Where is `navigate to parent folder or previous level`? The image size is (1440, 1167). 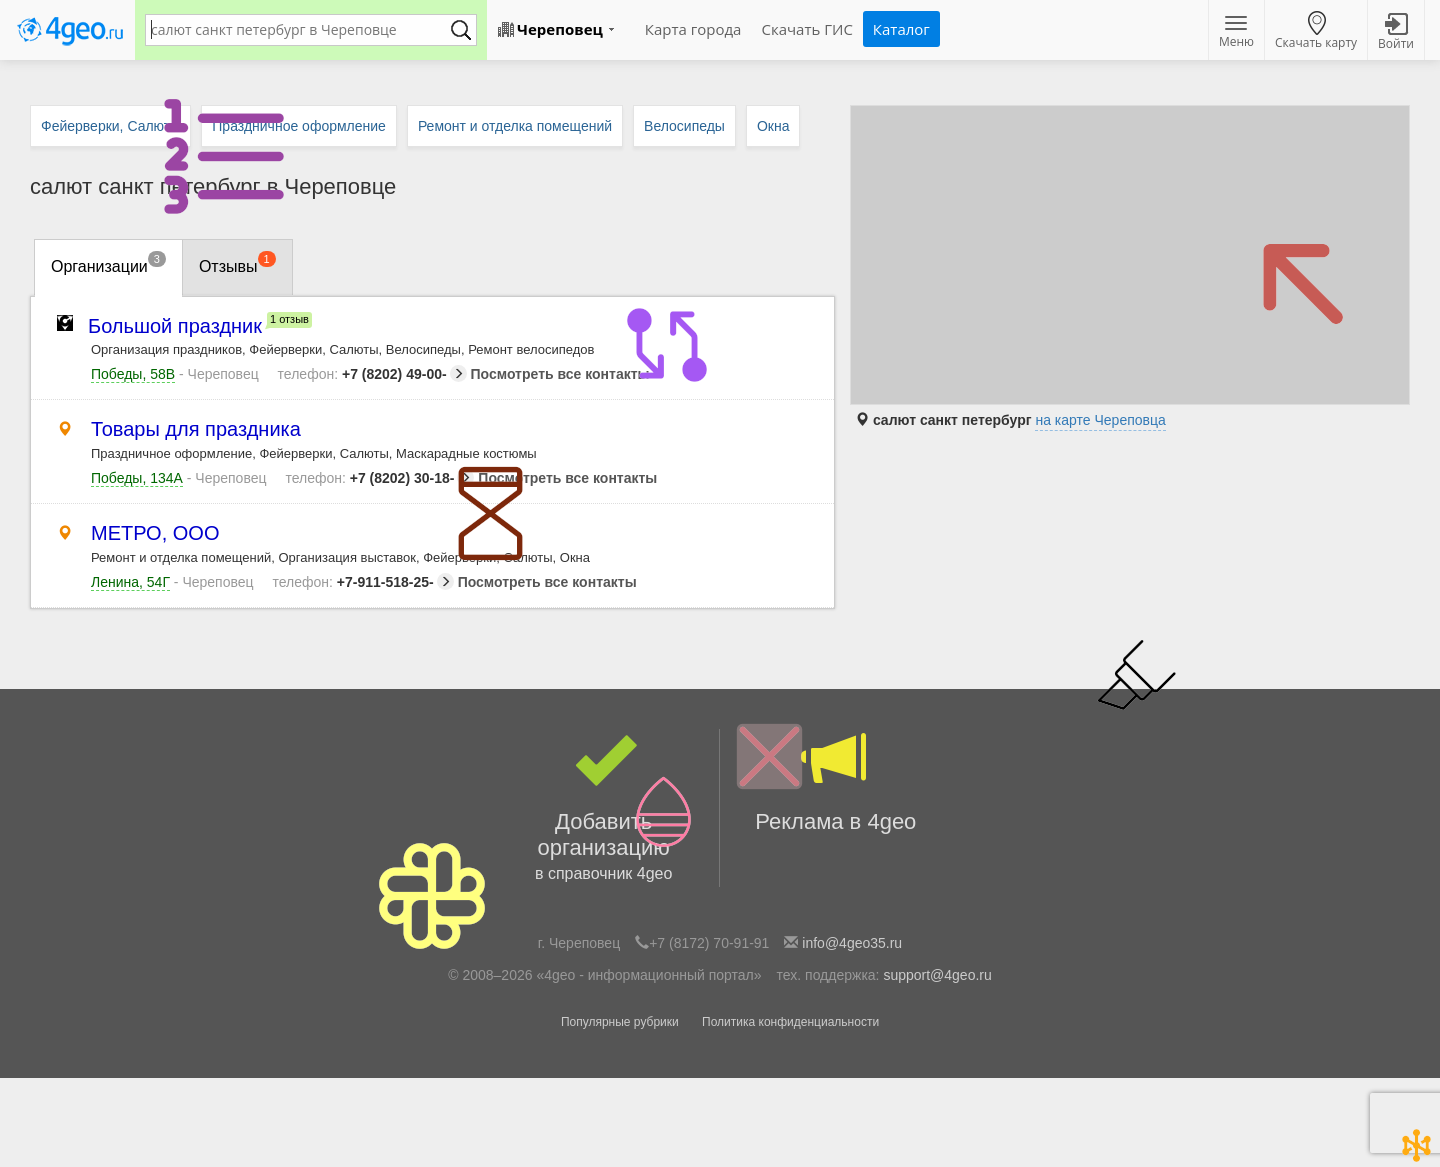 navigate to parent folder or previous level is located at coordinates (1303, 284).